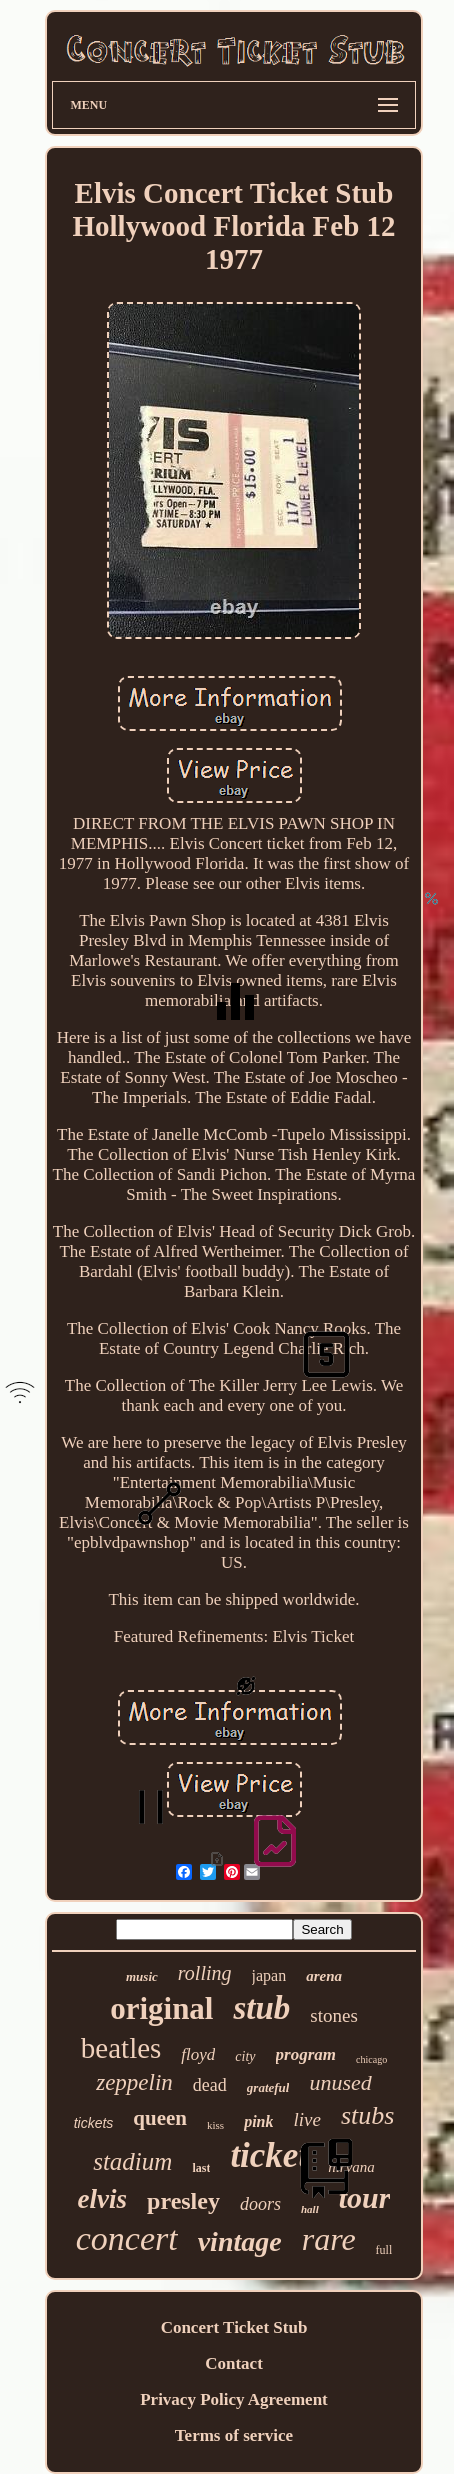 Image resolution: width=454 pixels, height=2474 pixels. Describe the element at coordinates (431, 898) in the screenshot. I see `view or apply a percentage value` at that location.